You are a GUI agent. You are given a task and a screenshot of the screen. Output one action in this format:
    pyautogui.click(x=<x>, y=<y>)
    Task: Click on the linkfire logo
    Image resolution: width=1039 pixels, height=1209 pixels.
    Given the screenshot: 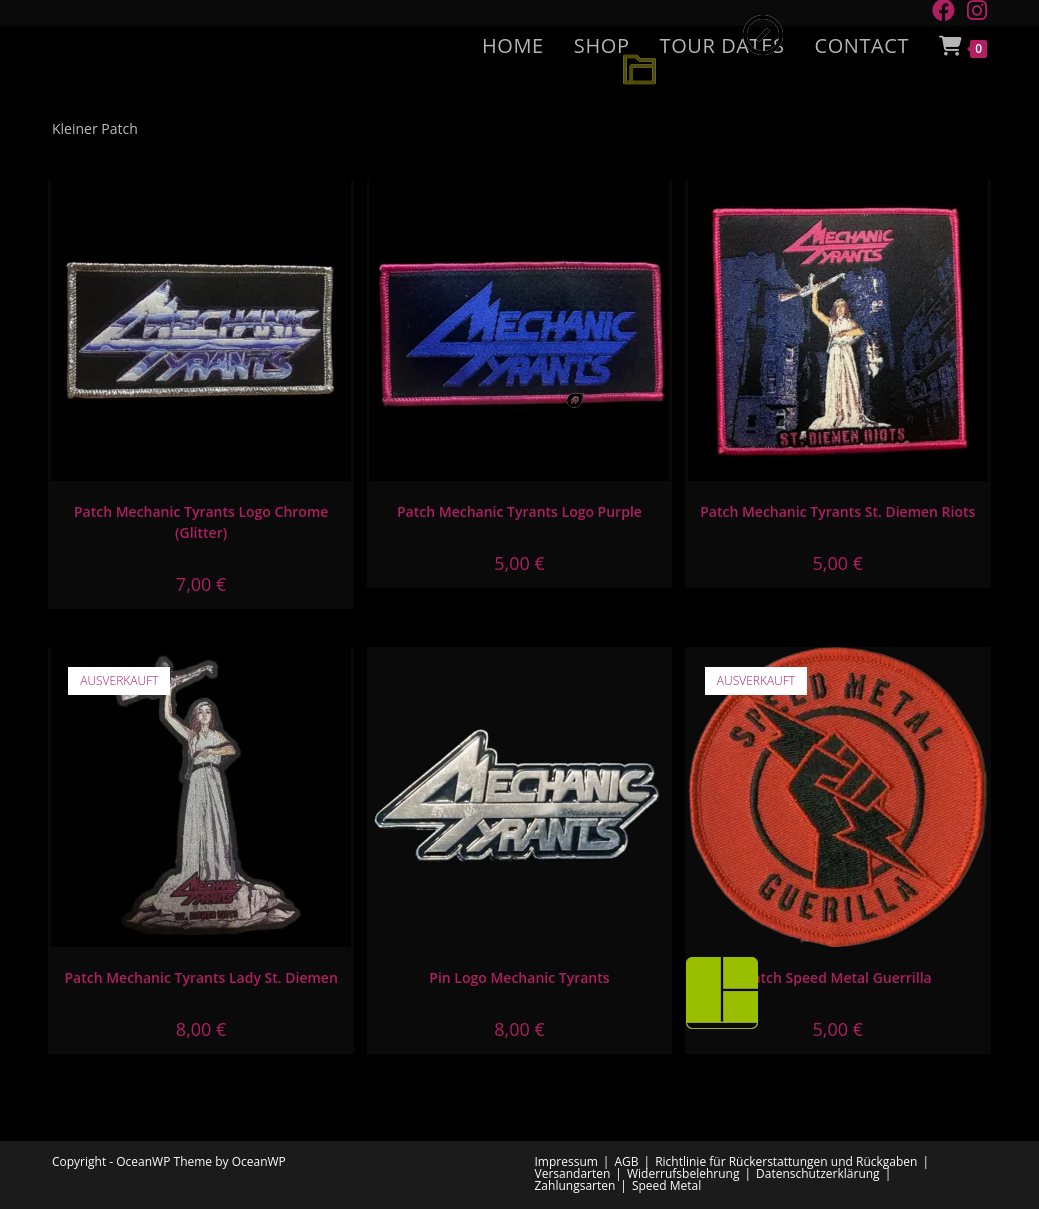 What is the action you would take?
    pyautogui.click(x=575, y=400)
    